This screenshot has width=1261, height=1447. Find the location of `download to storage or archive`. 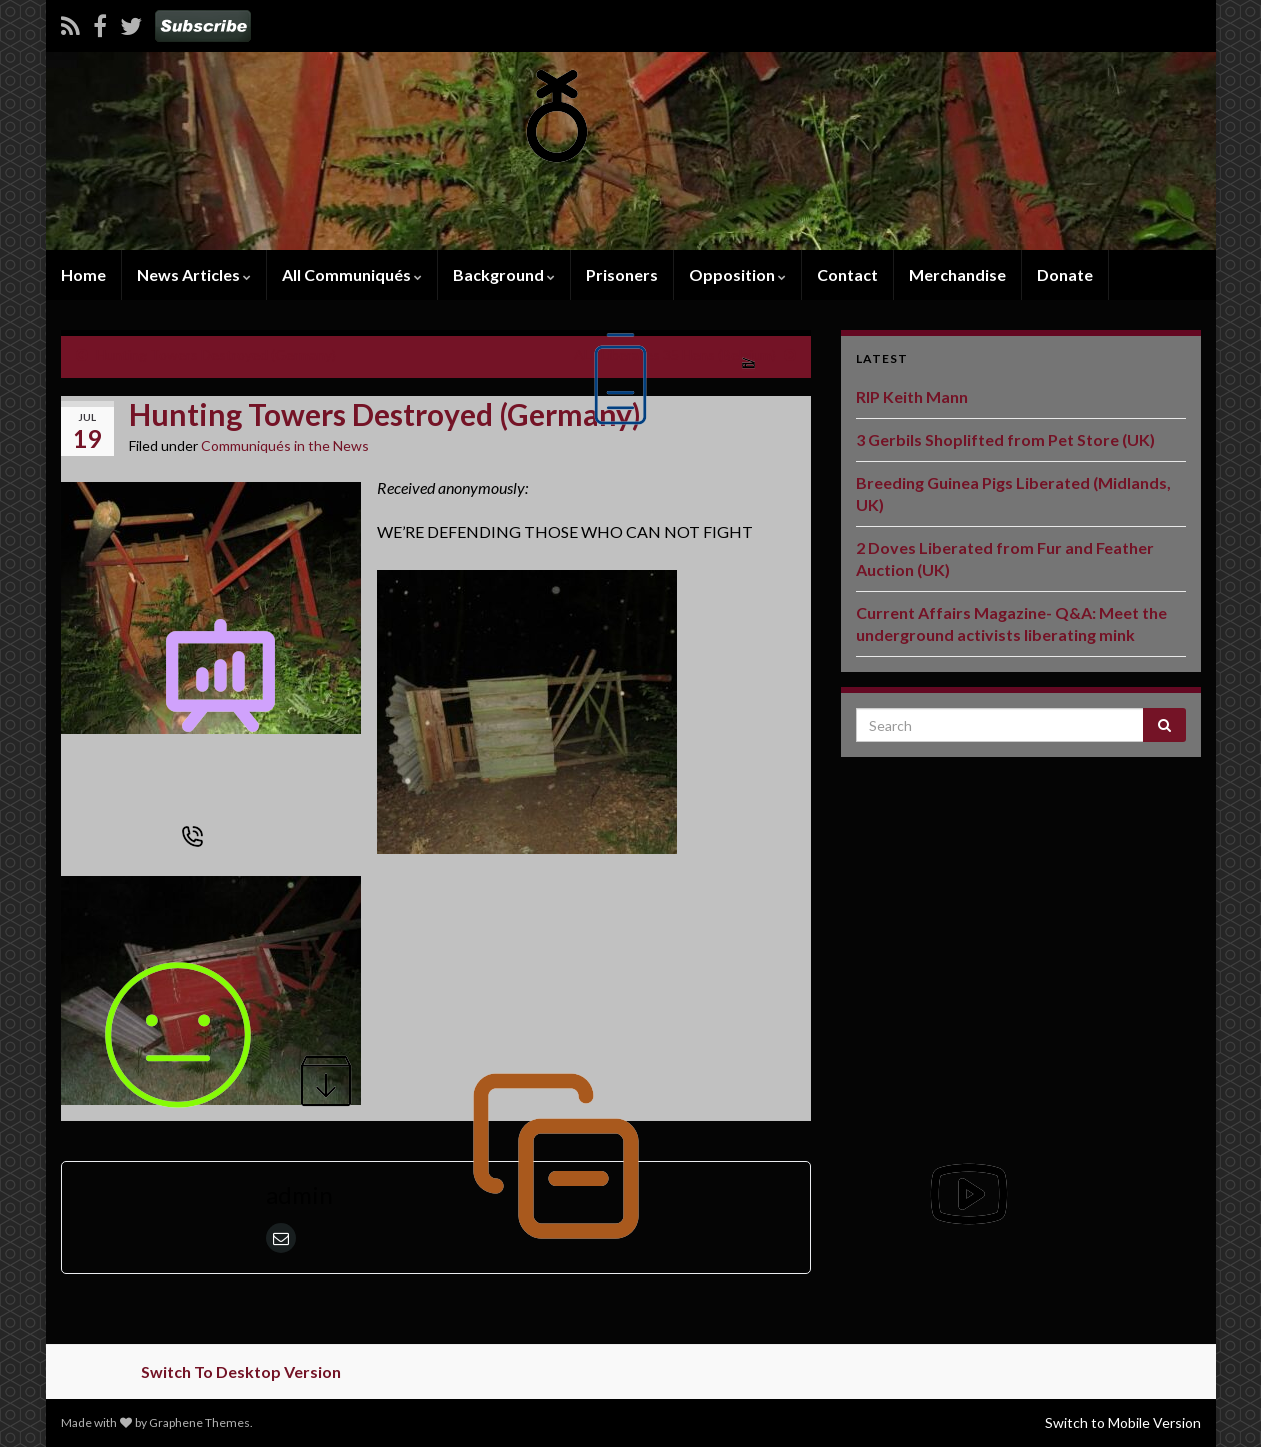

download to storage or archive is located at coordinates (326, 1081).